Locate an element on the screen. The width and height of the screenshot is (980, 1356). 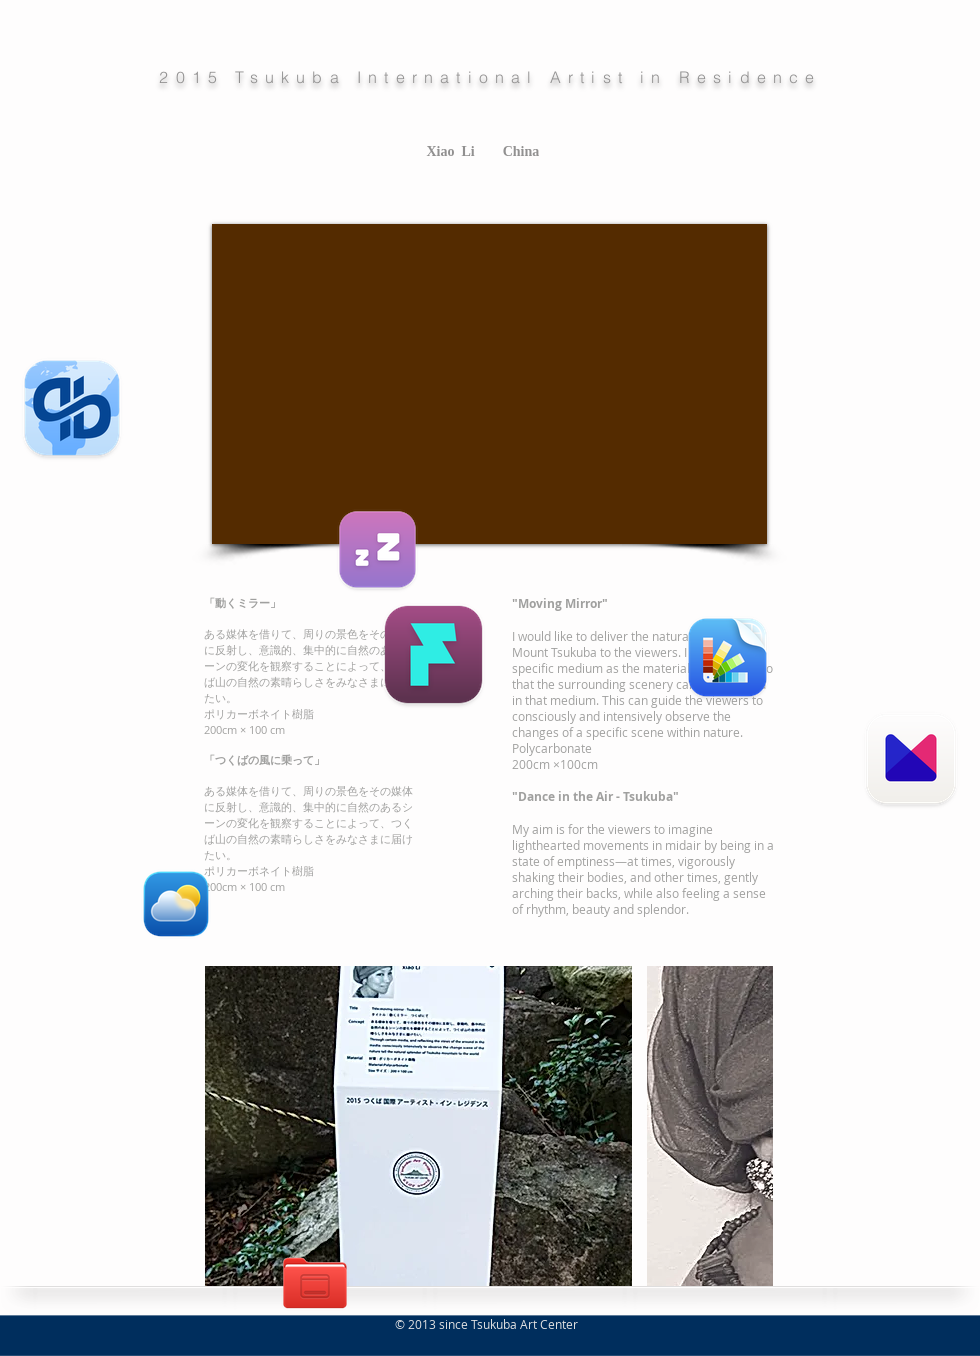
open appearance and theme settings is located at coordinates (727, 657).